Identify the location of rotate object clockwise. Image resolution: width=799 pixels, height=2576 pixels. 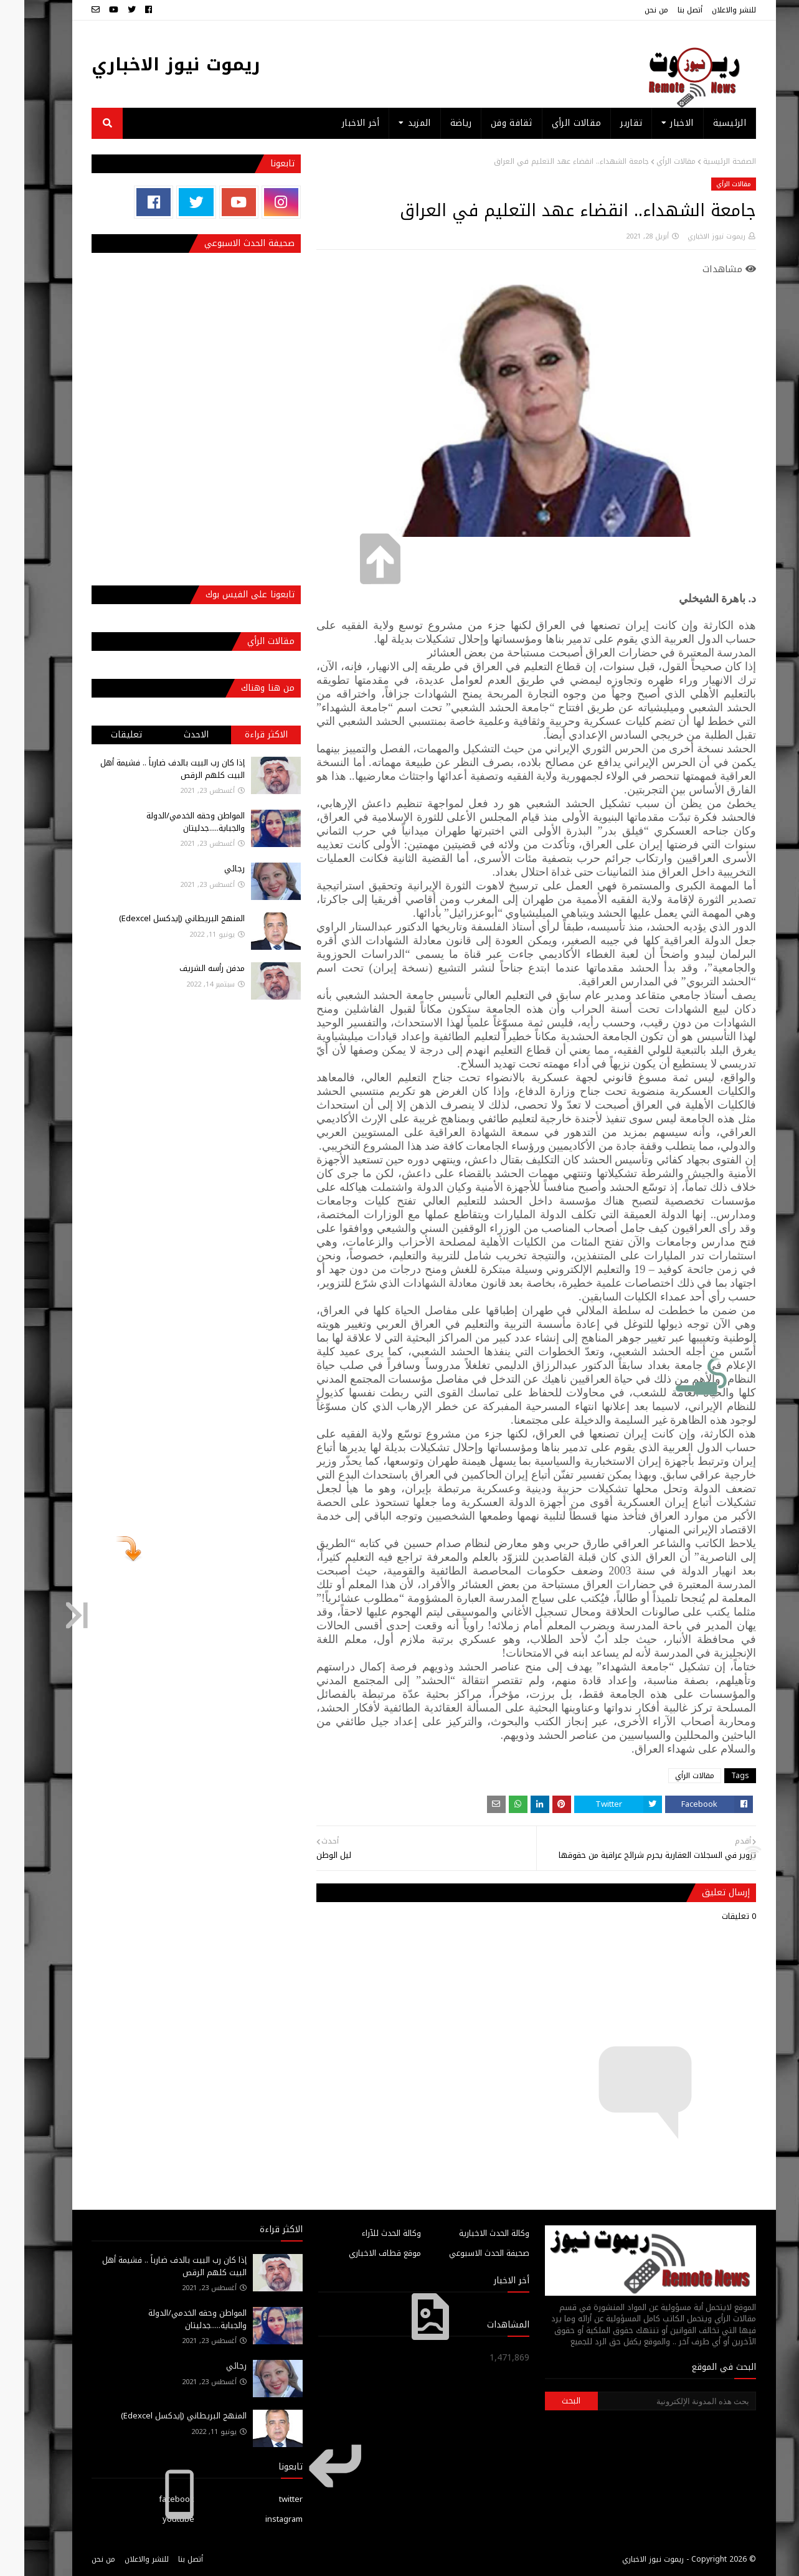
(130, 1550).